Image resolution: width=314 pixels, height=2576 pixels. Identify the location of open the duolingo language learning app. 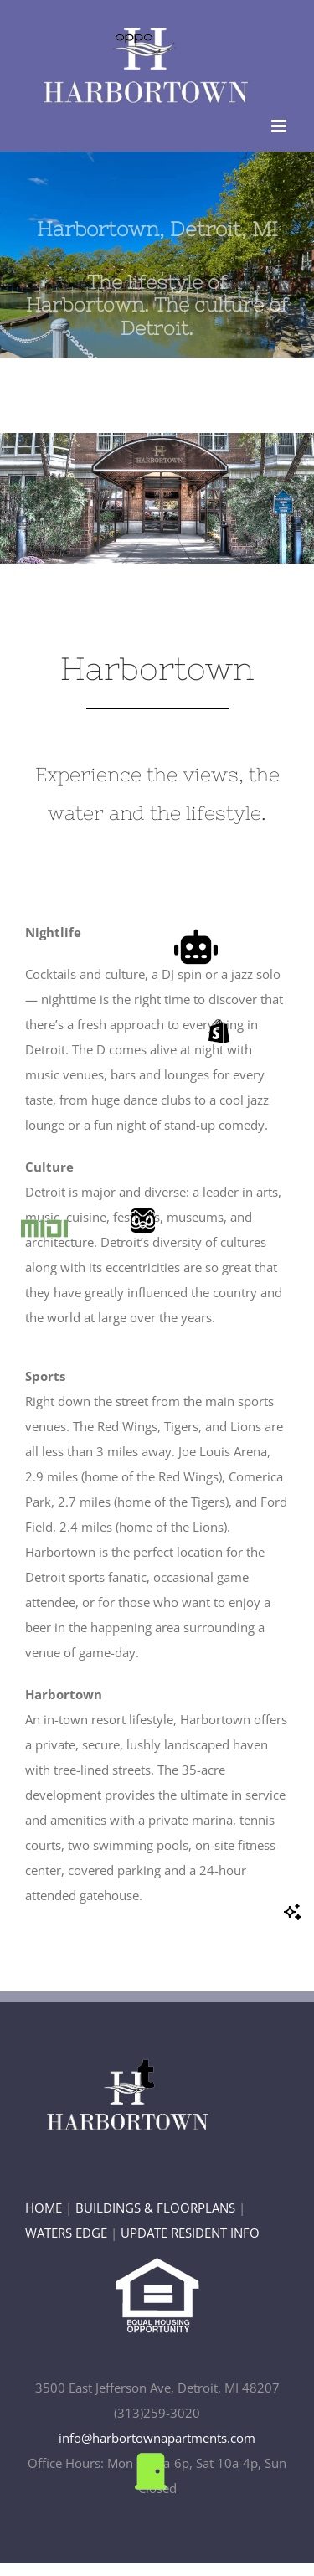
(142, 1220).